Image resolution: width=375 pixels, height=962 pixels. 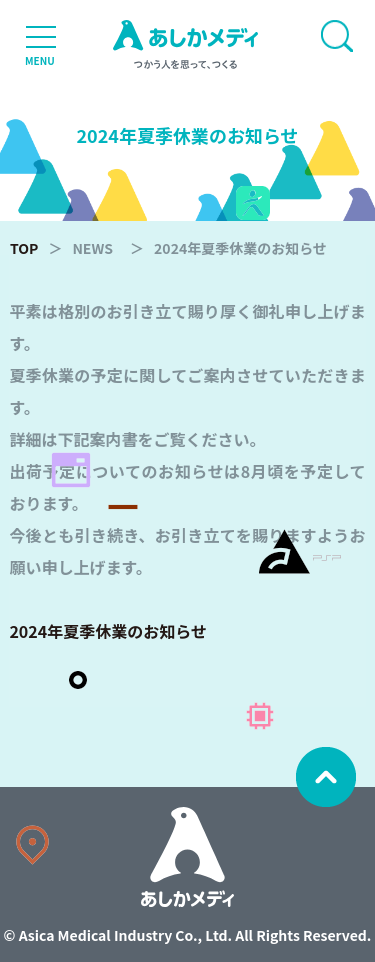 I want to click on osano privacy platform logo, so click(x=78, y=680).